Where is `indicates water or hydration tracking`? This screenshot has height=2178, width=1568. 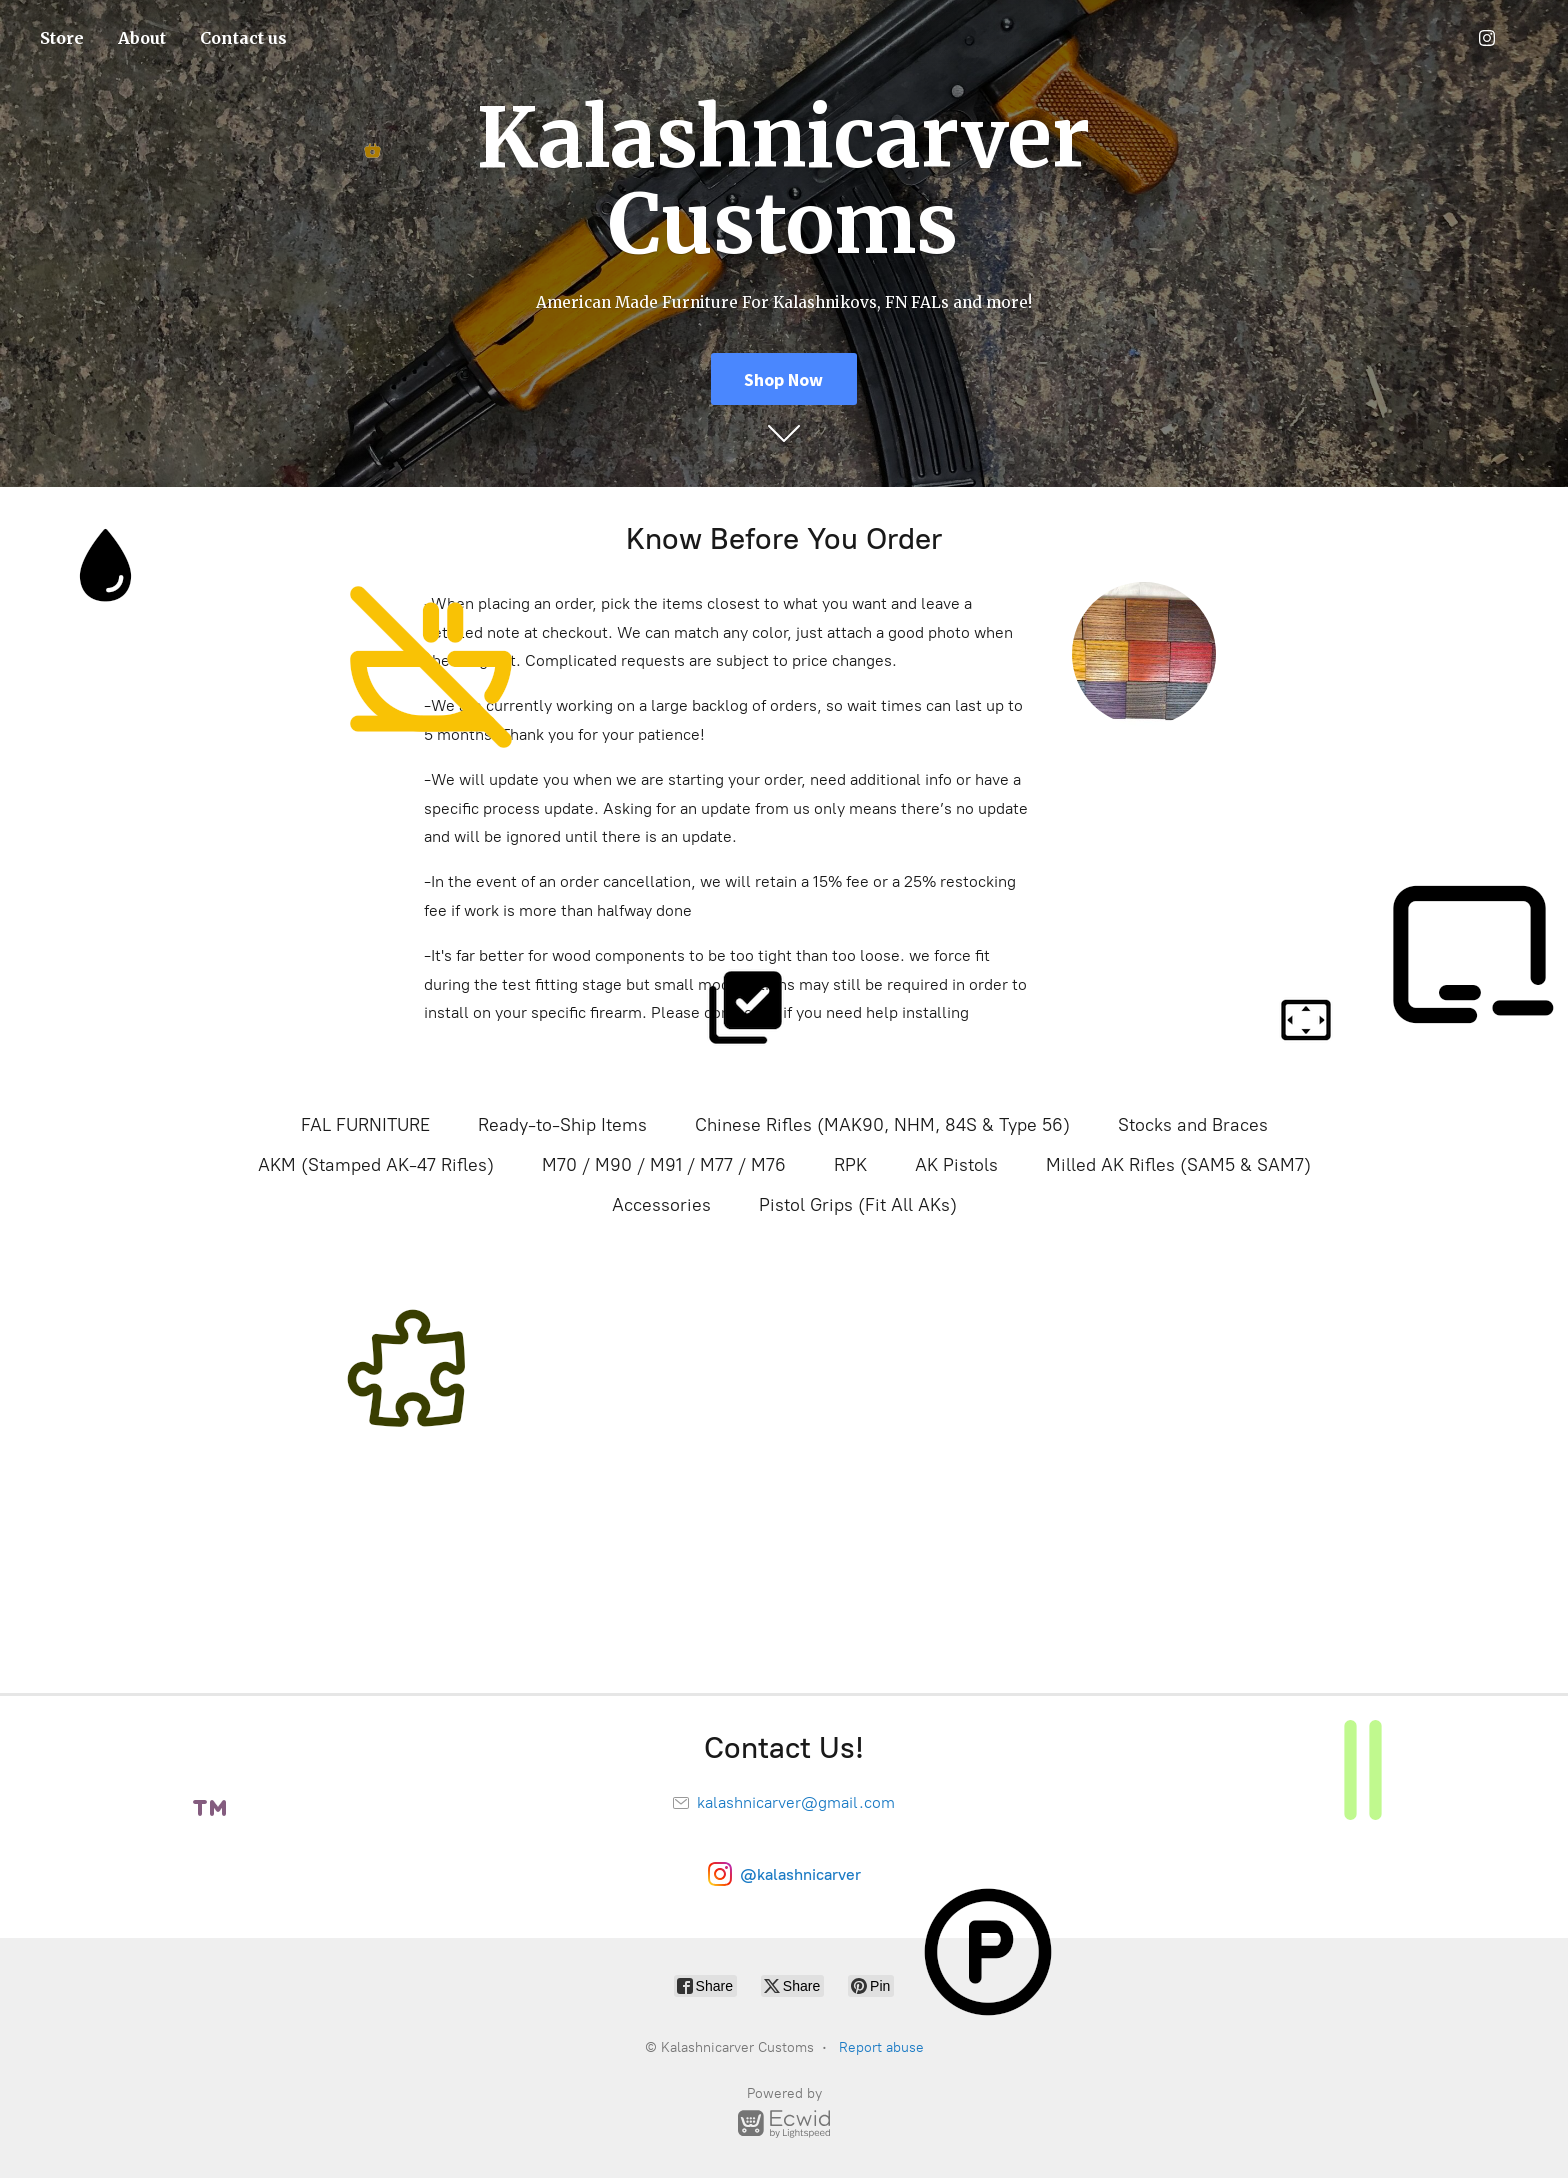
indicates water or hydration tracking is located at coordinates (105, 564).